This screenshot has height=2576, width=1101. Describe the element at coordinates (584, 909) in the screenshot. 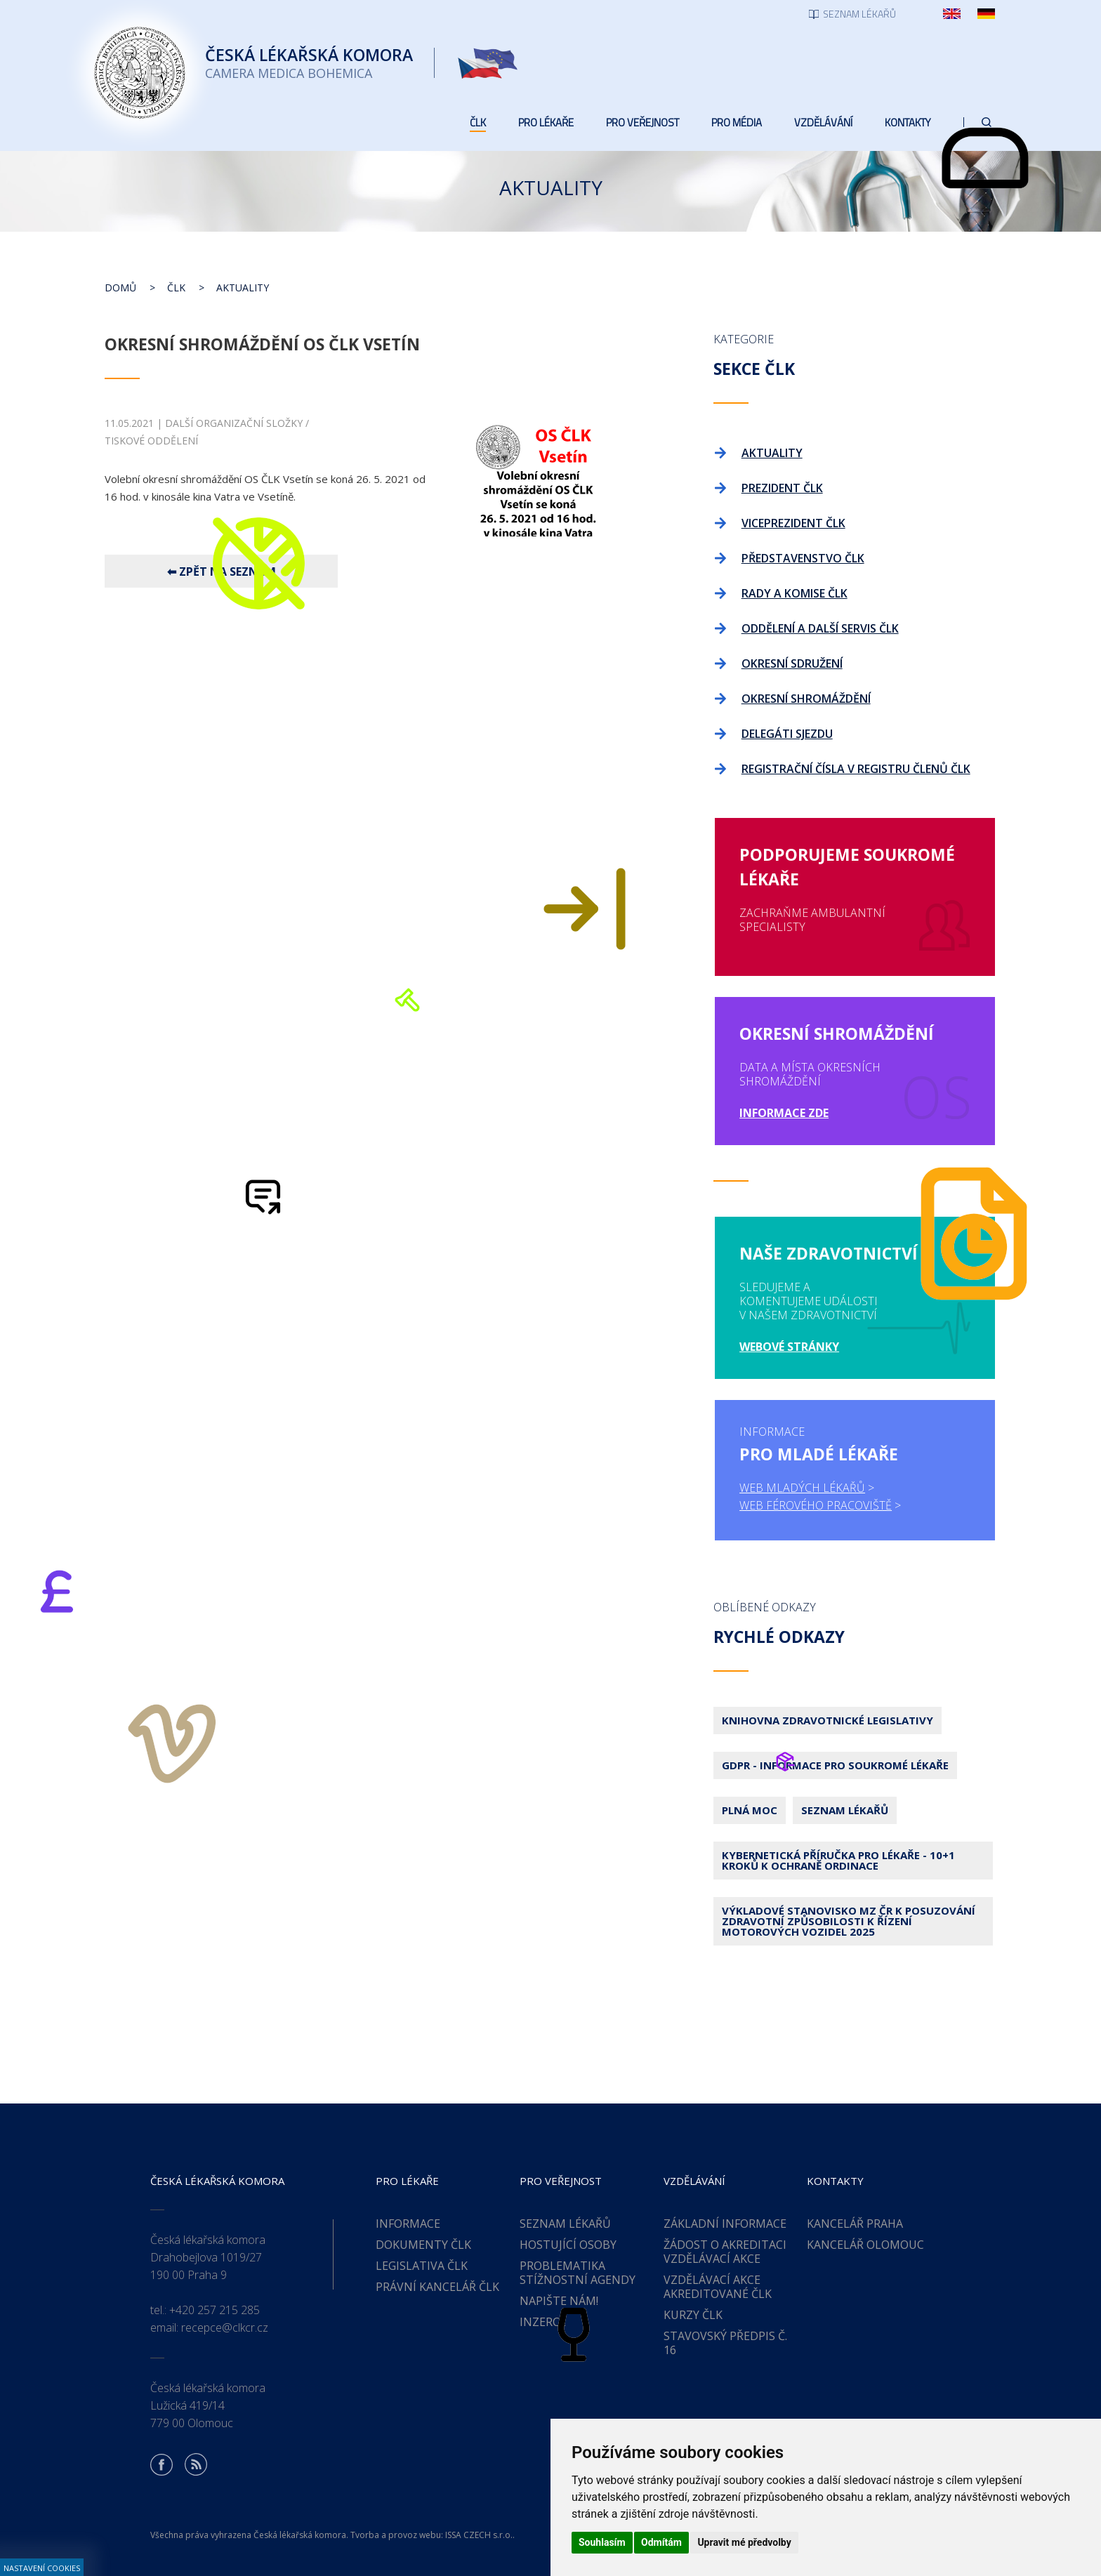

I see `collapse sidebar or panel to the right` at that location.